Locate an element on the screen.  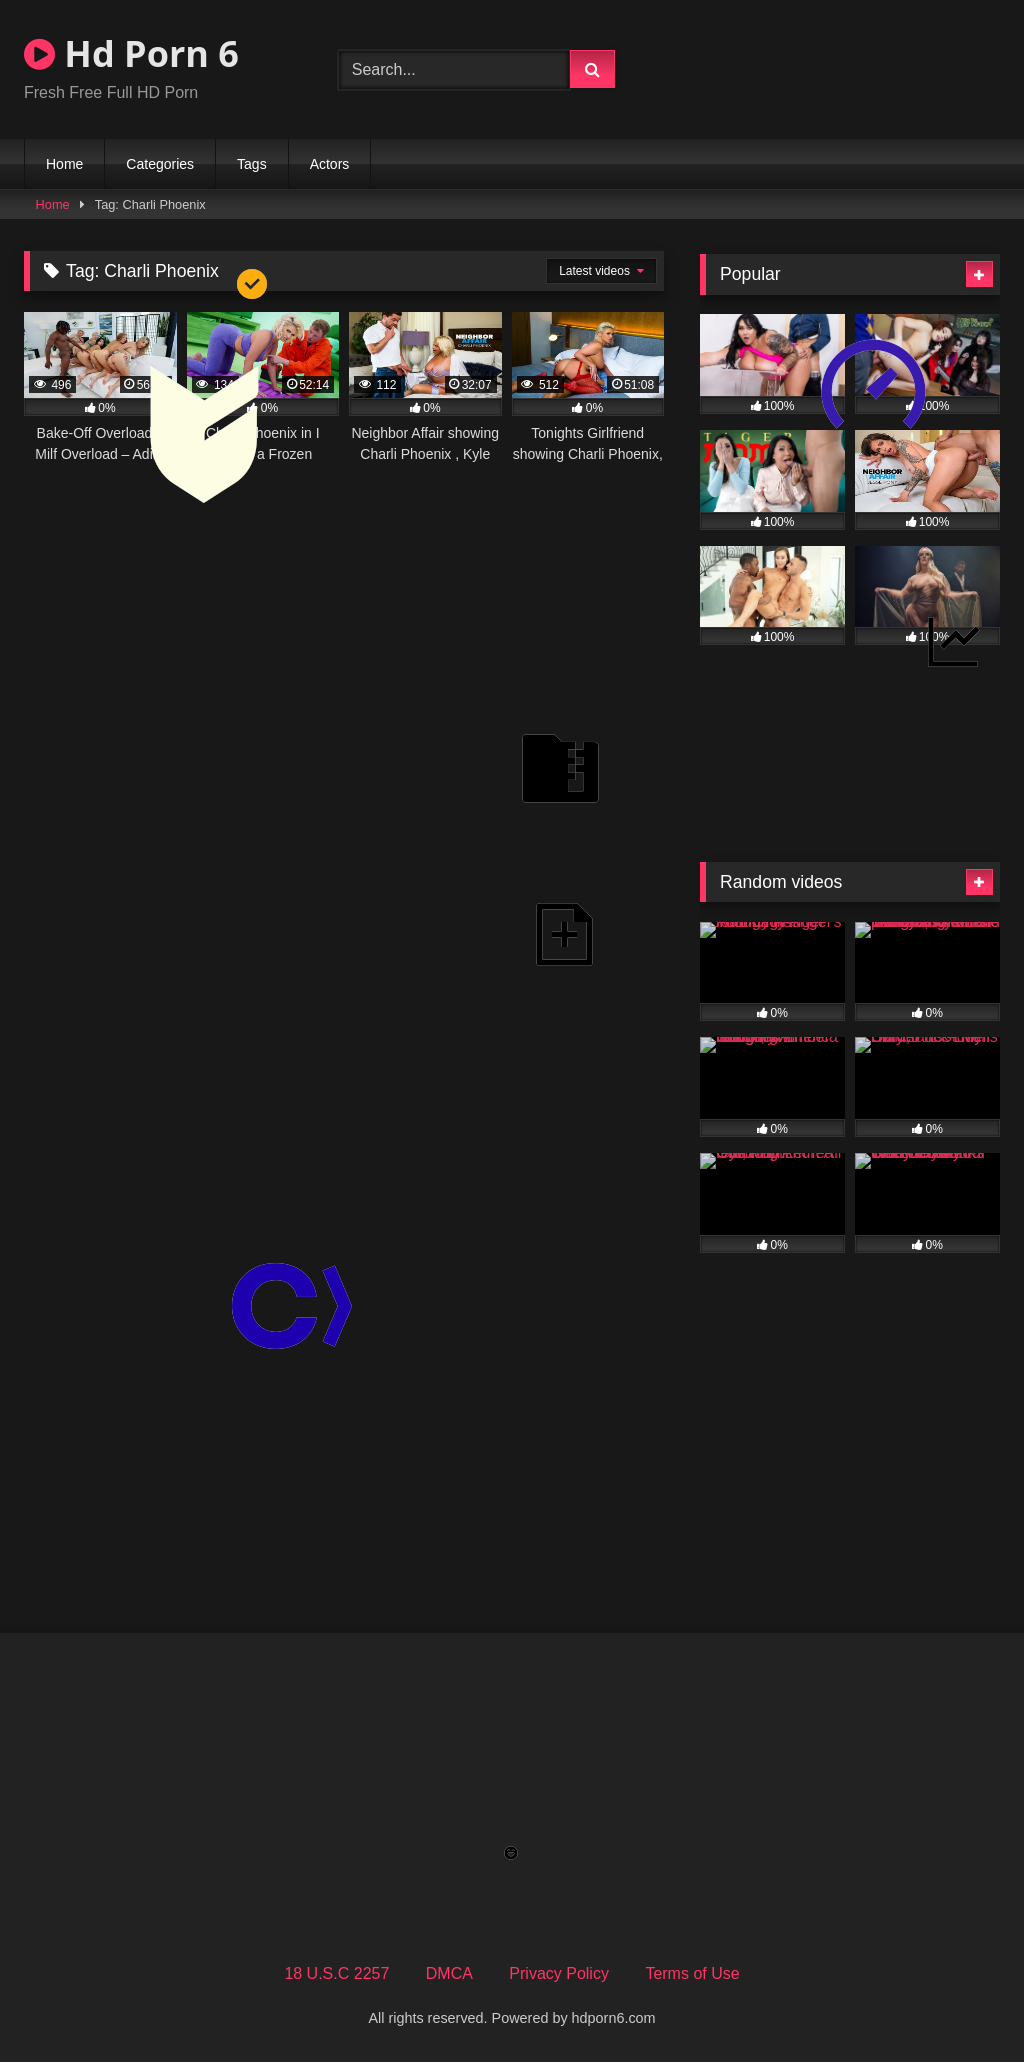
visit Big Cartel website or app is located at coordinates (204, 434).